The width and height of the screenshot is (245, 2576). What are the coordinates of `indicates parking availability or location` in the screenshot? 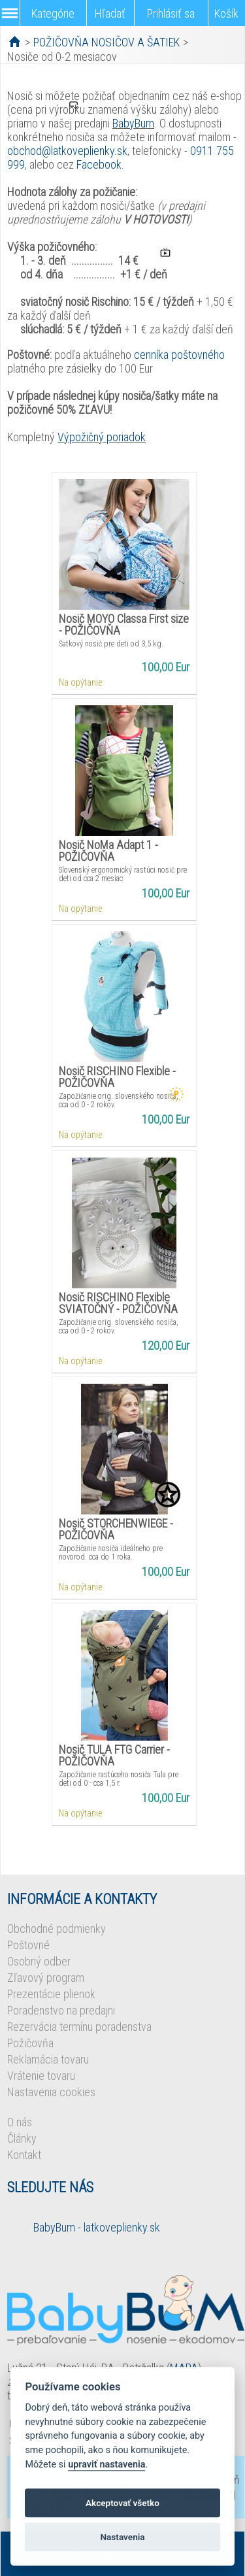 It's located at (176, 1094).